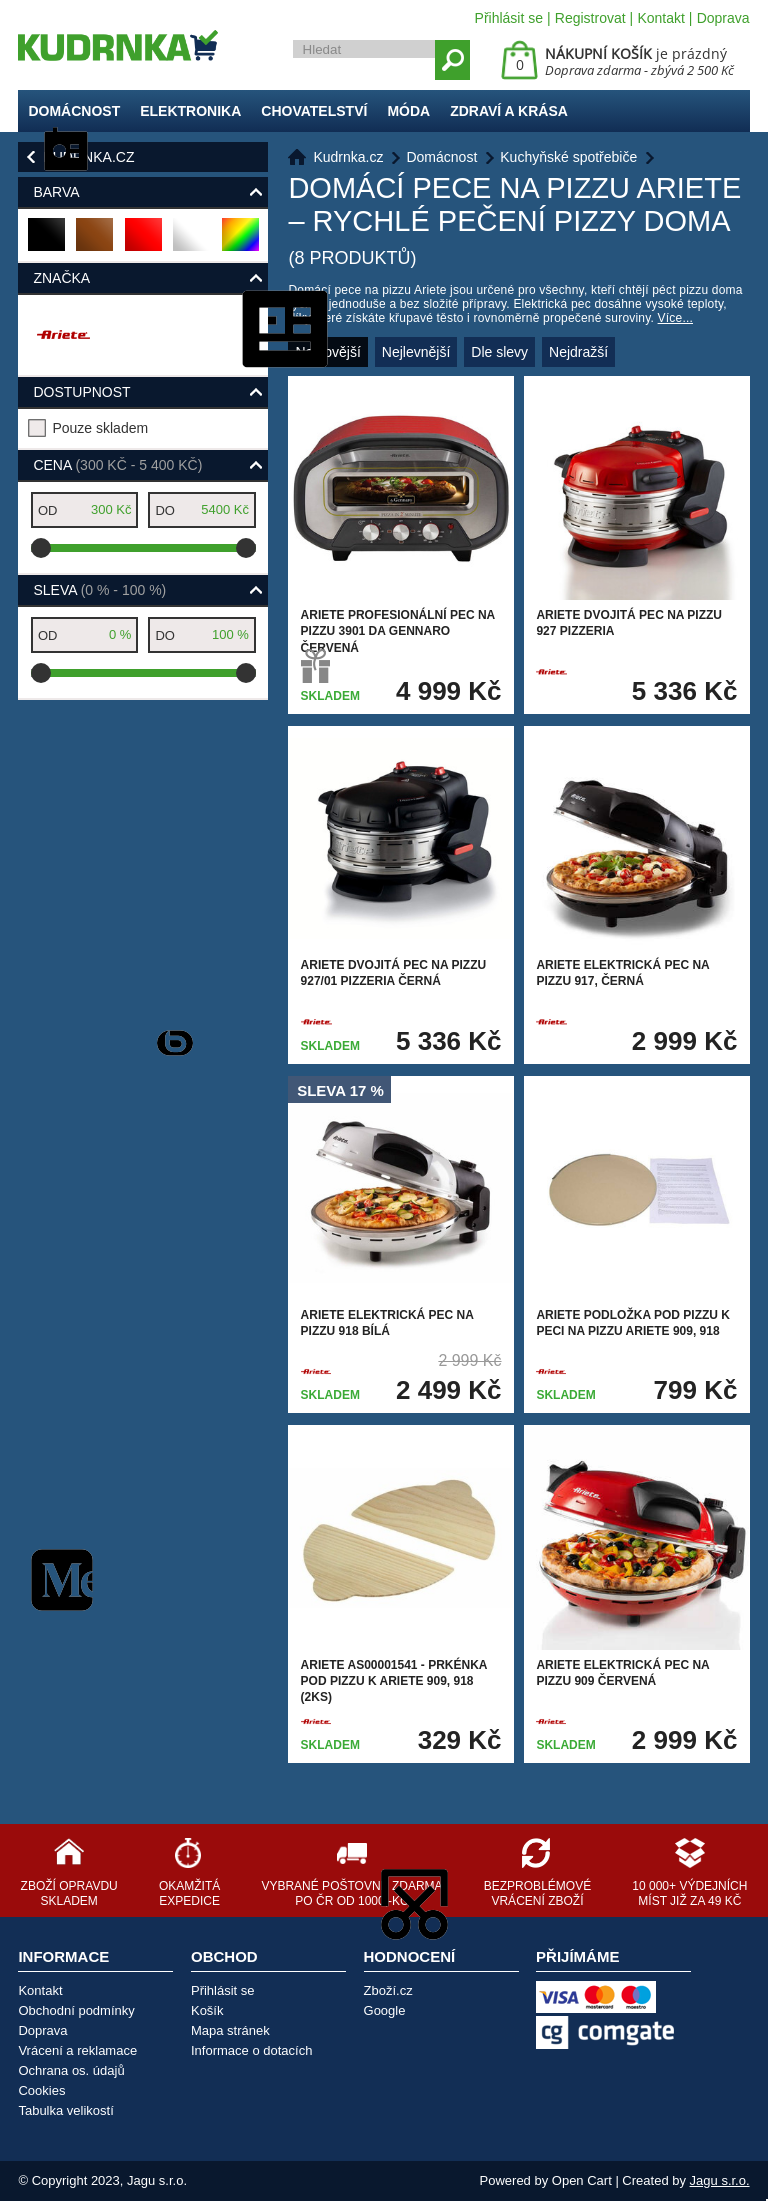  I want to click on boulanger brand logo, so click(175, 1043).